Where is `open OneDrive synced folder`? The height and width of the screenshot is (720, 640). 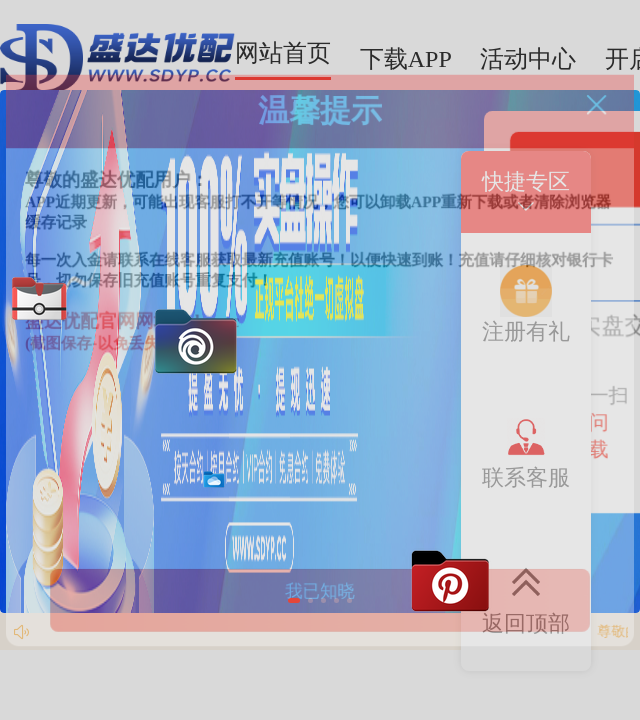 open OneDrive synced folder is located at coordinates (214, 480).